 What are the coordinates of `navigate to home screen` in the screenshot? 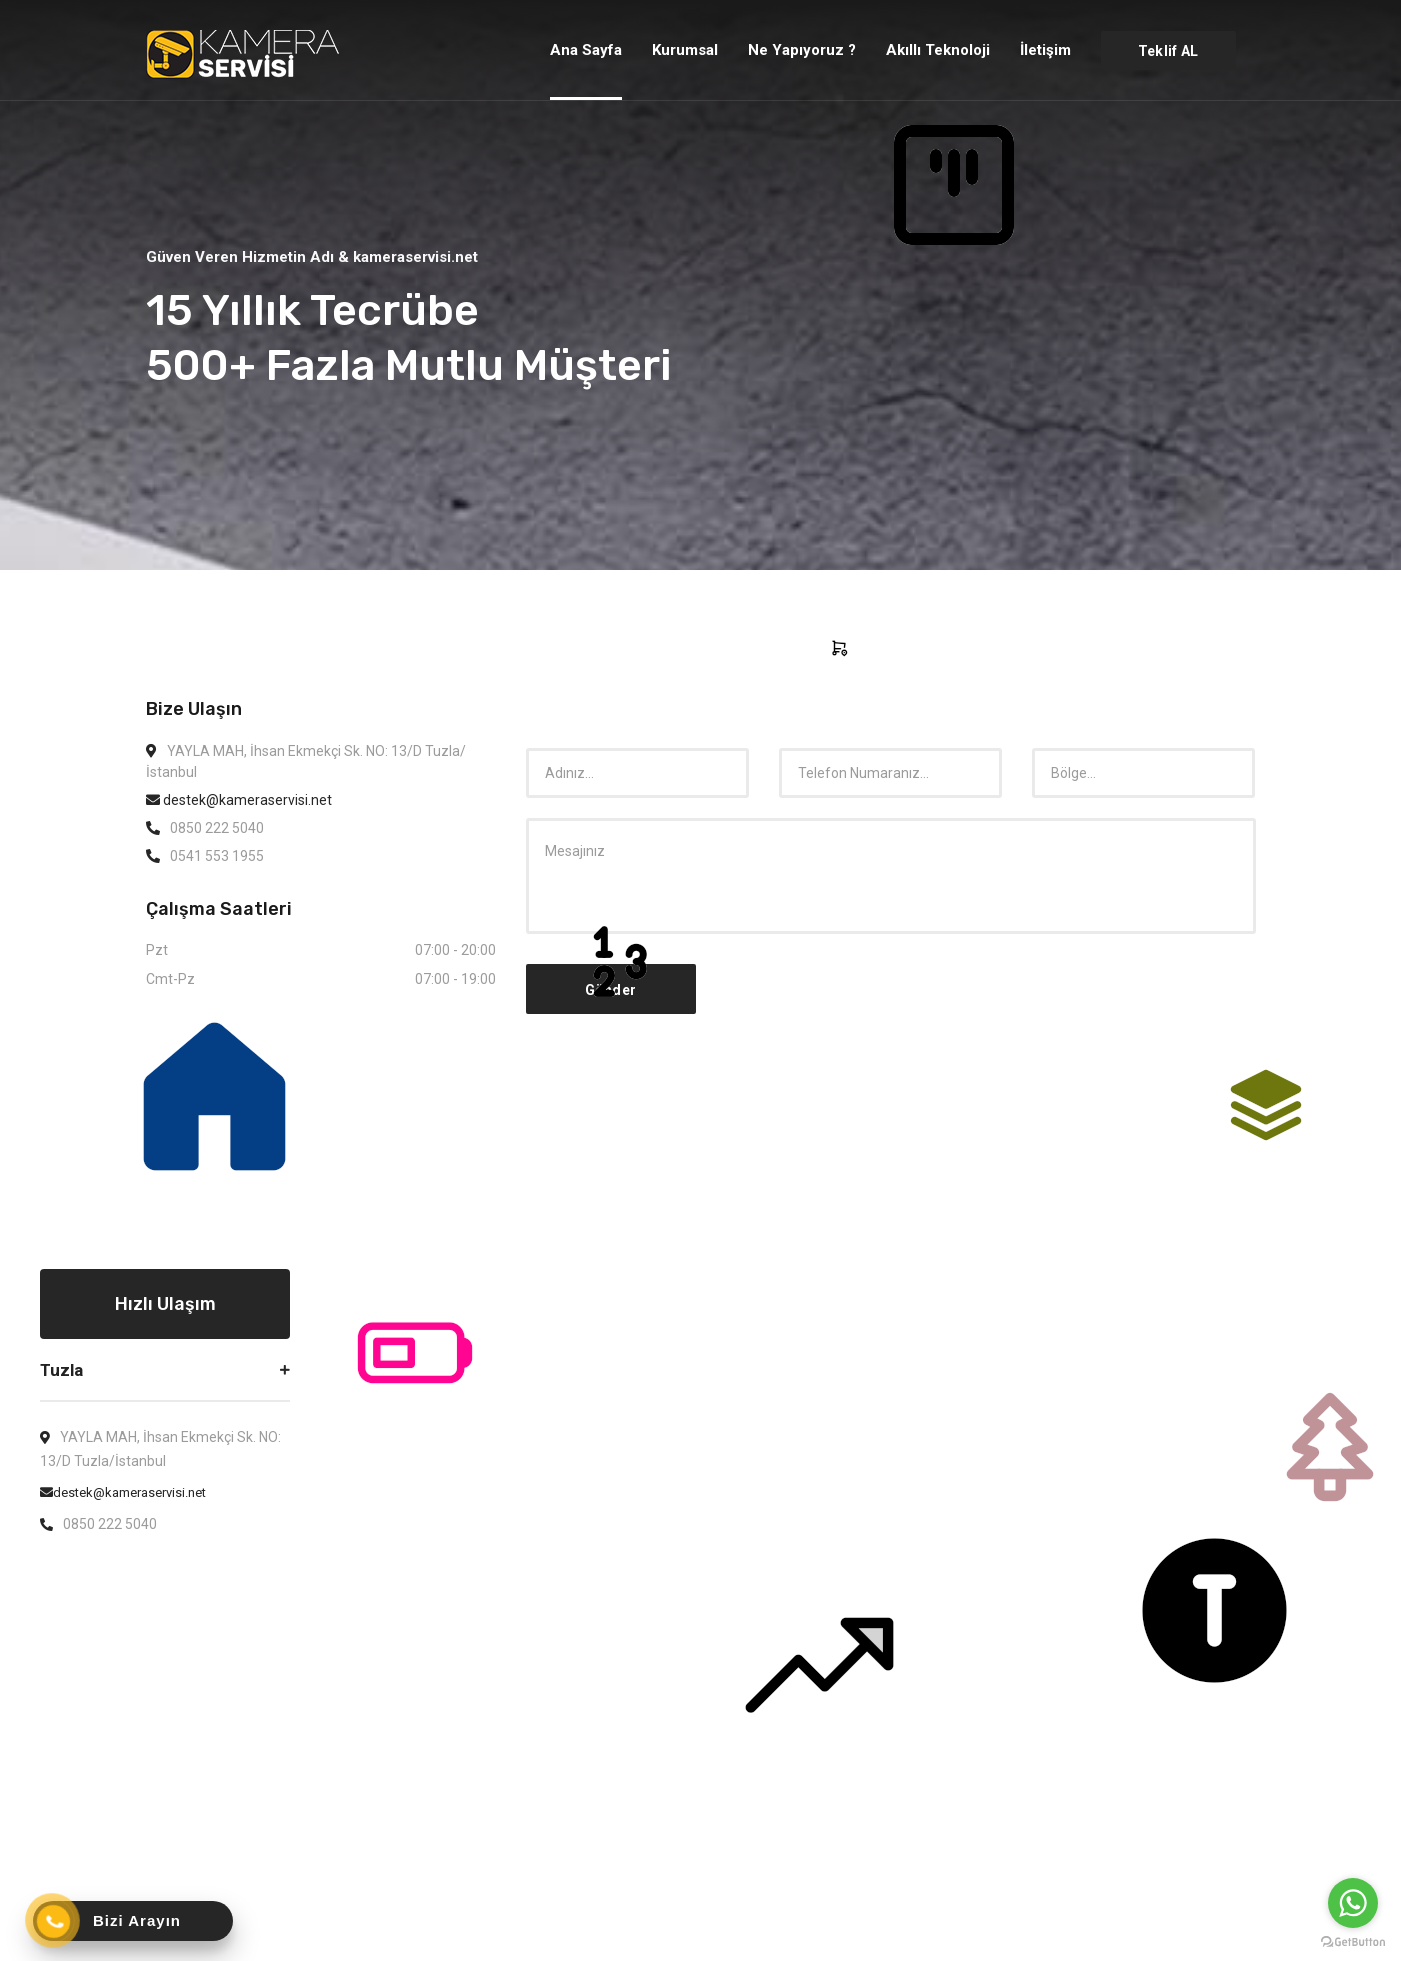 It's located at (214, 1099).